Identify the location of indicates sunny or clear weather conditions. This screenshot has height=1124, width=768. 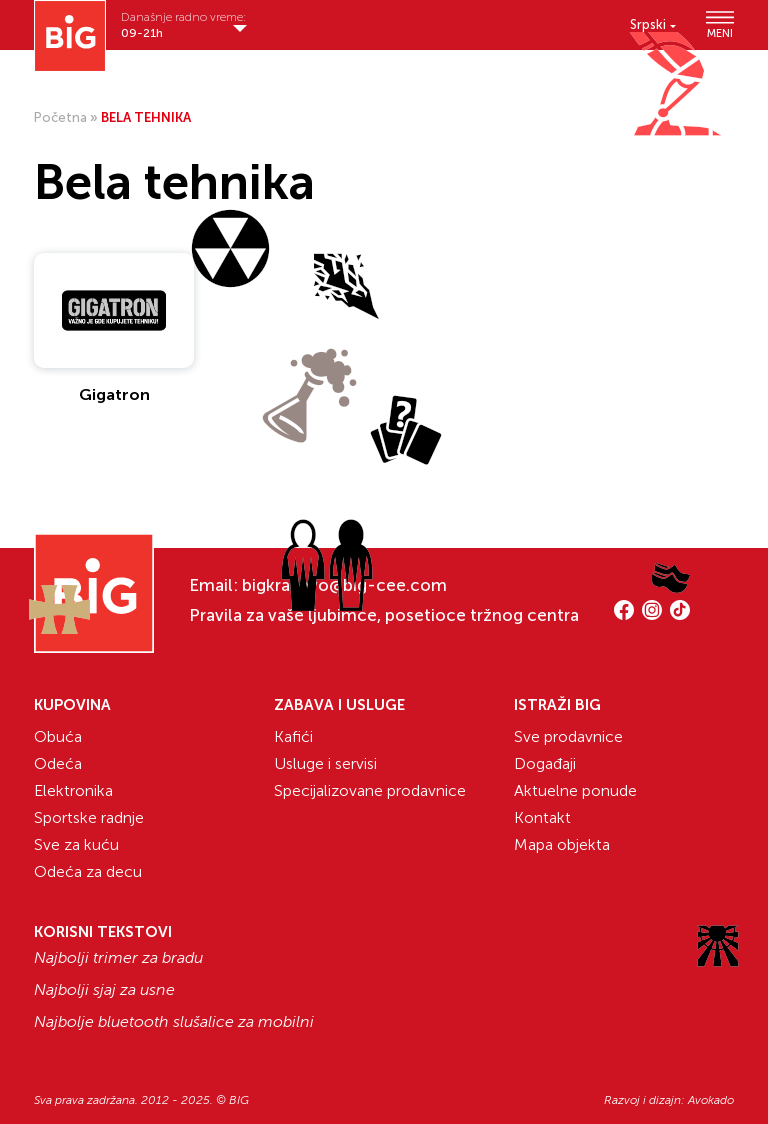
(718, 946).